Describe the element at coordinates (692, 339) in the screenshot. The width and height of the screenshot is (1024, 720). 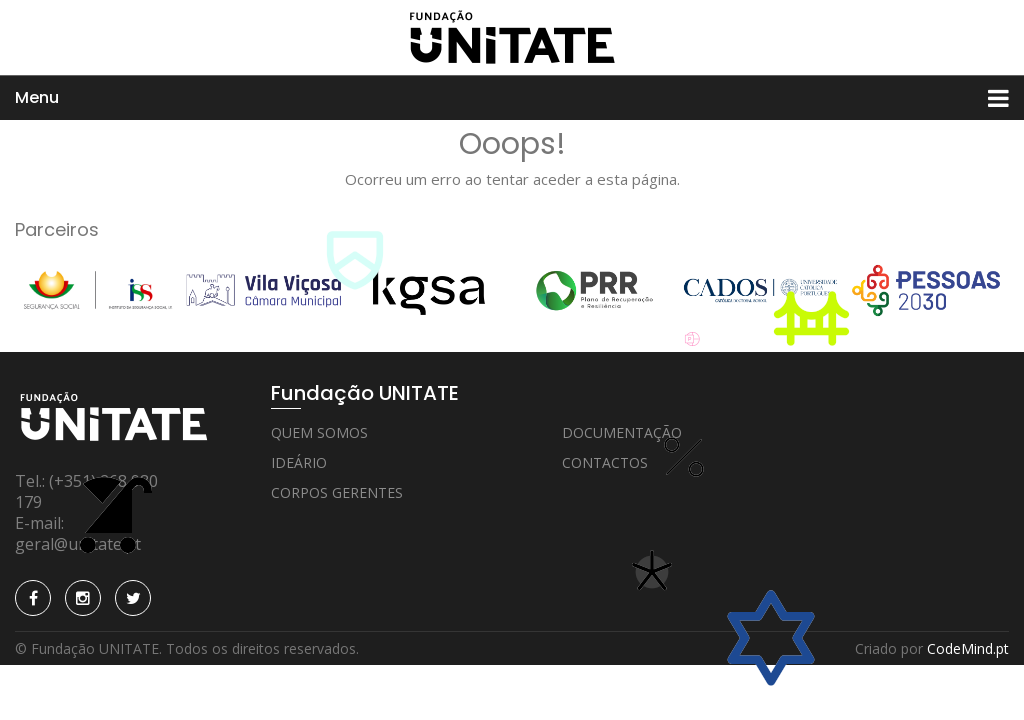
I see `open Microsoft PowerPoint` at that location.